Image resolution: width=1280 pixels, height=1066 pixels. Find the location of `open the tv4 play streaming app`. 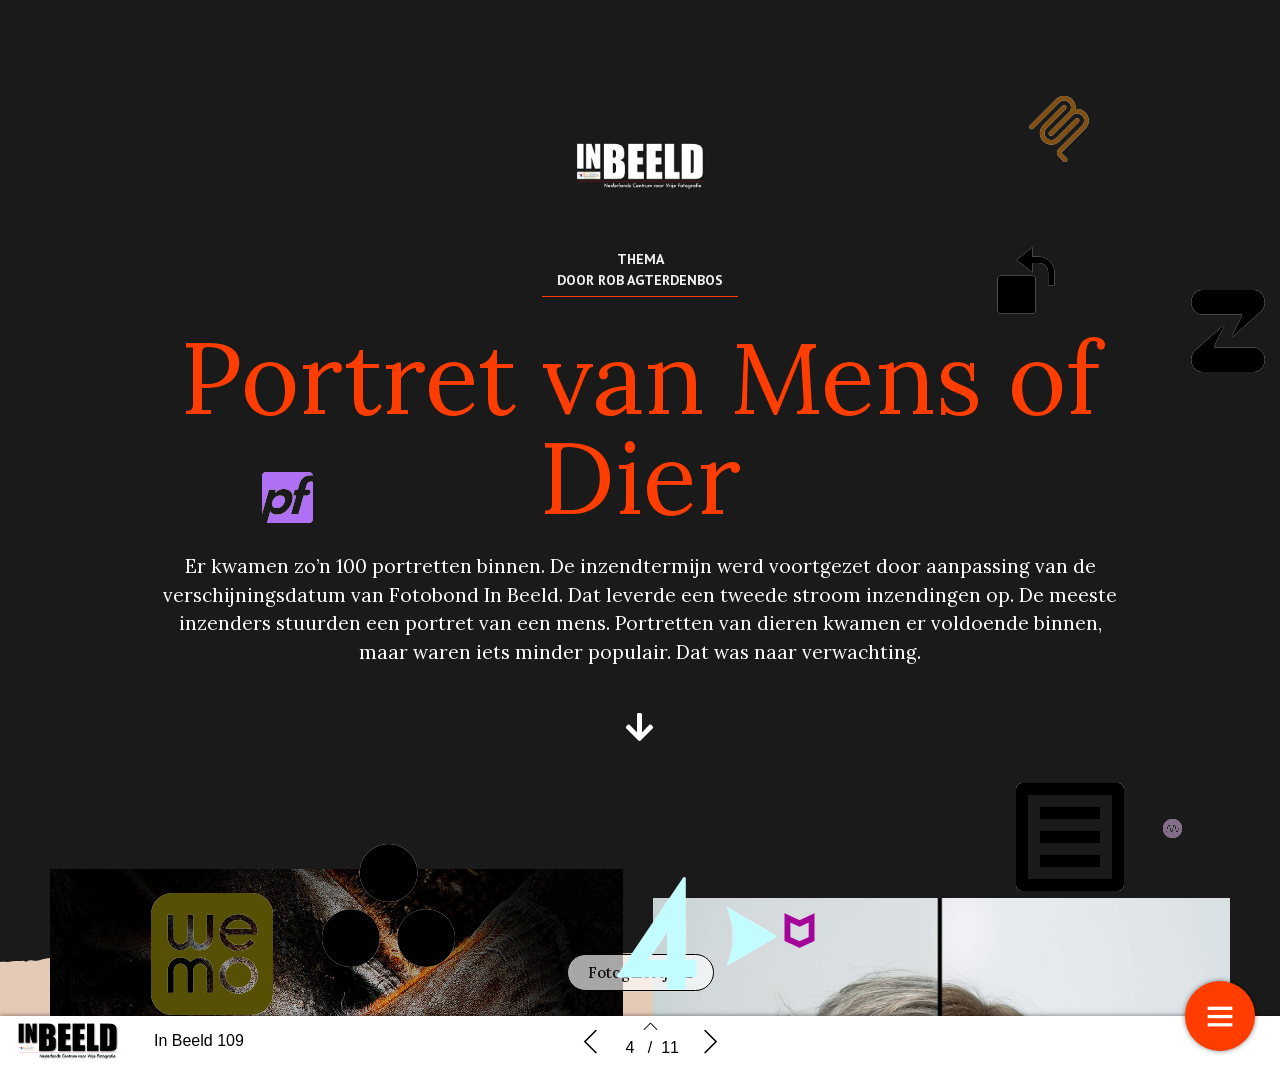

open the tv4 play streaming app is located at coordinates (696, 933).